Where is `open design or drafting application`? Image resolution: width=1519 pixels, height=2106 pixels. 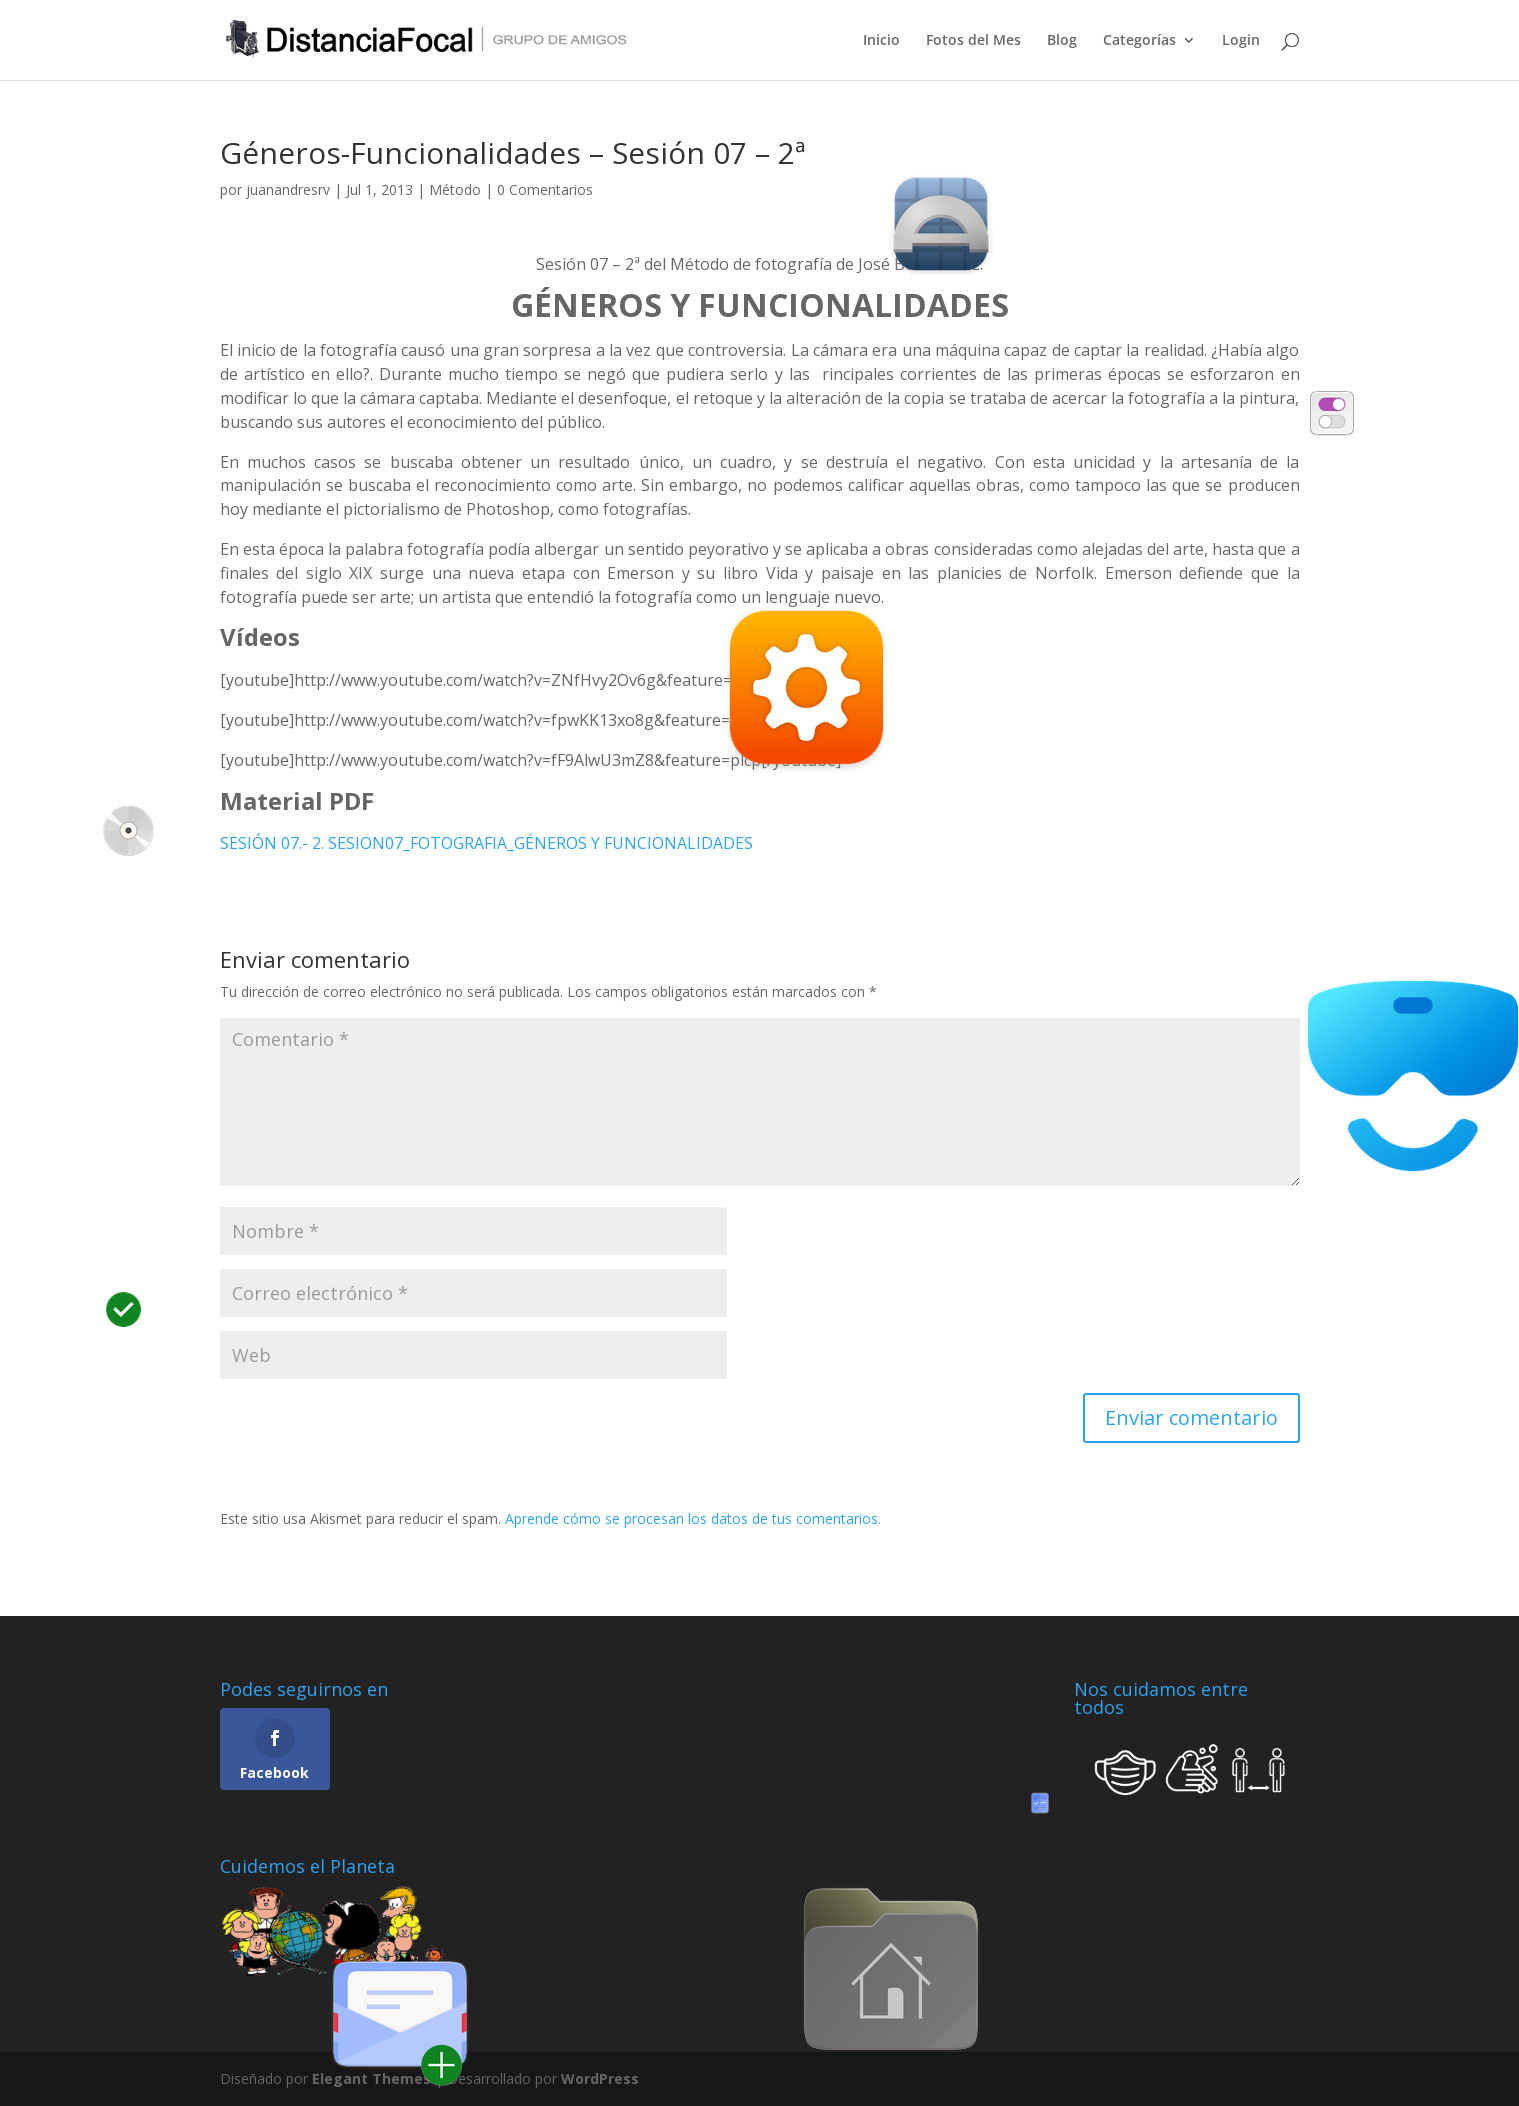 open design or drafting application is located at coordinates (941, 224).